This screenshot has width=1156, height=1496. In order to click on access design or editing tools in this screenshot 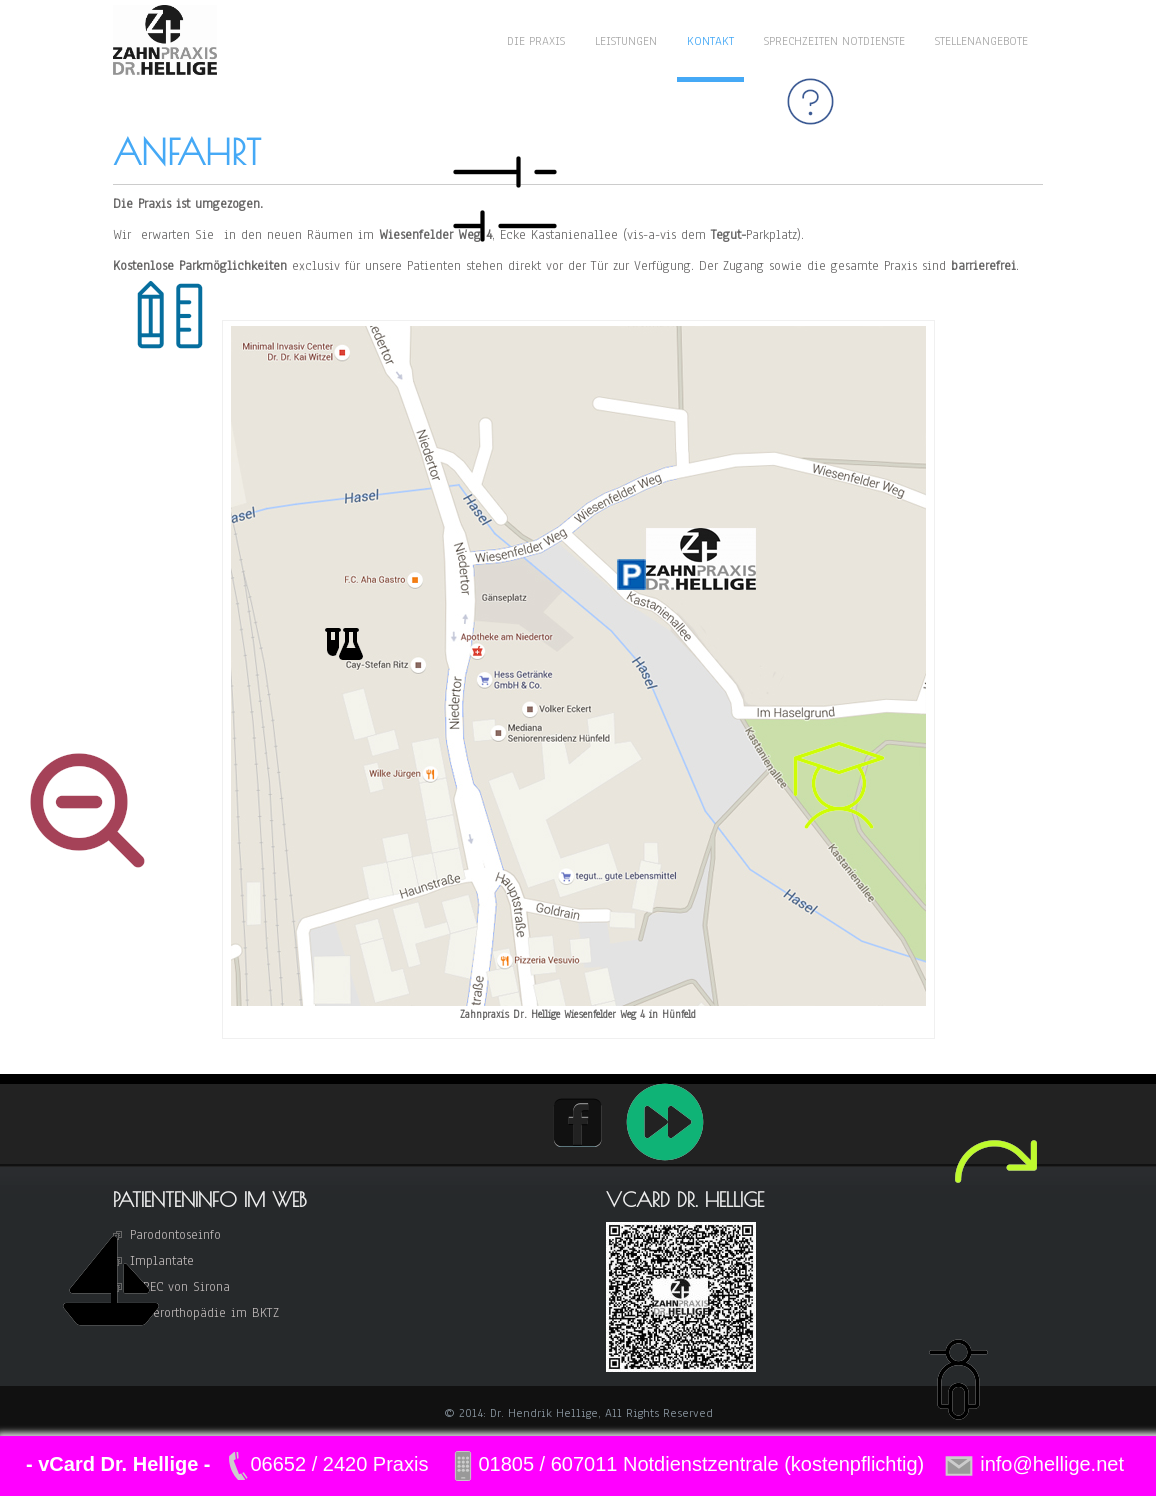, I will do `click(170, 316)`.